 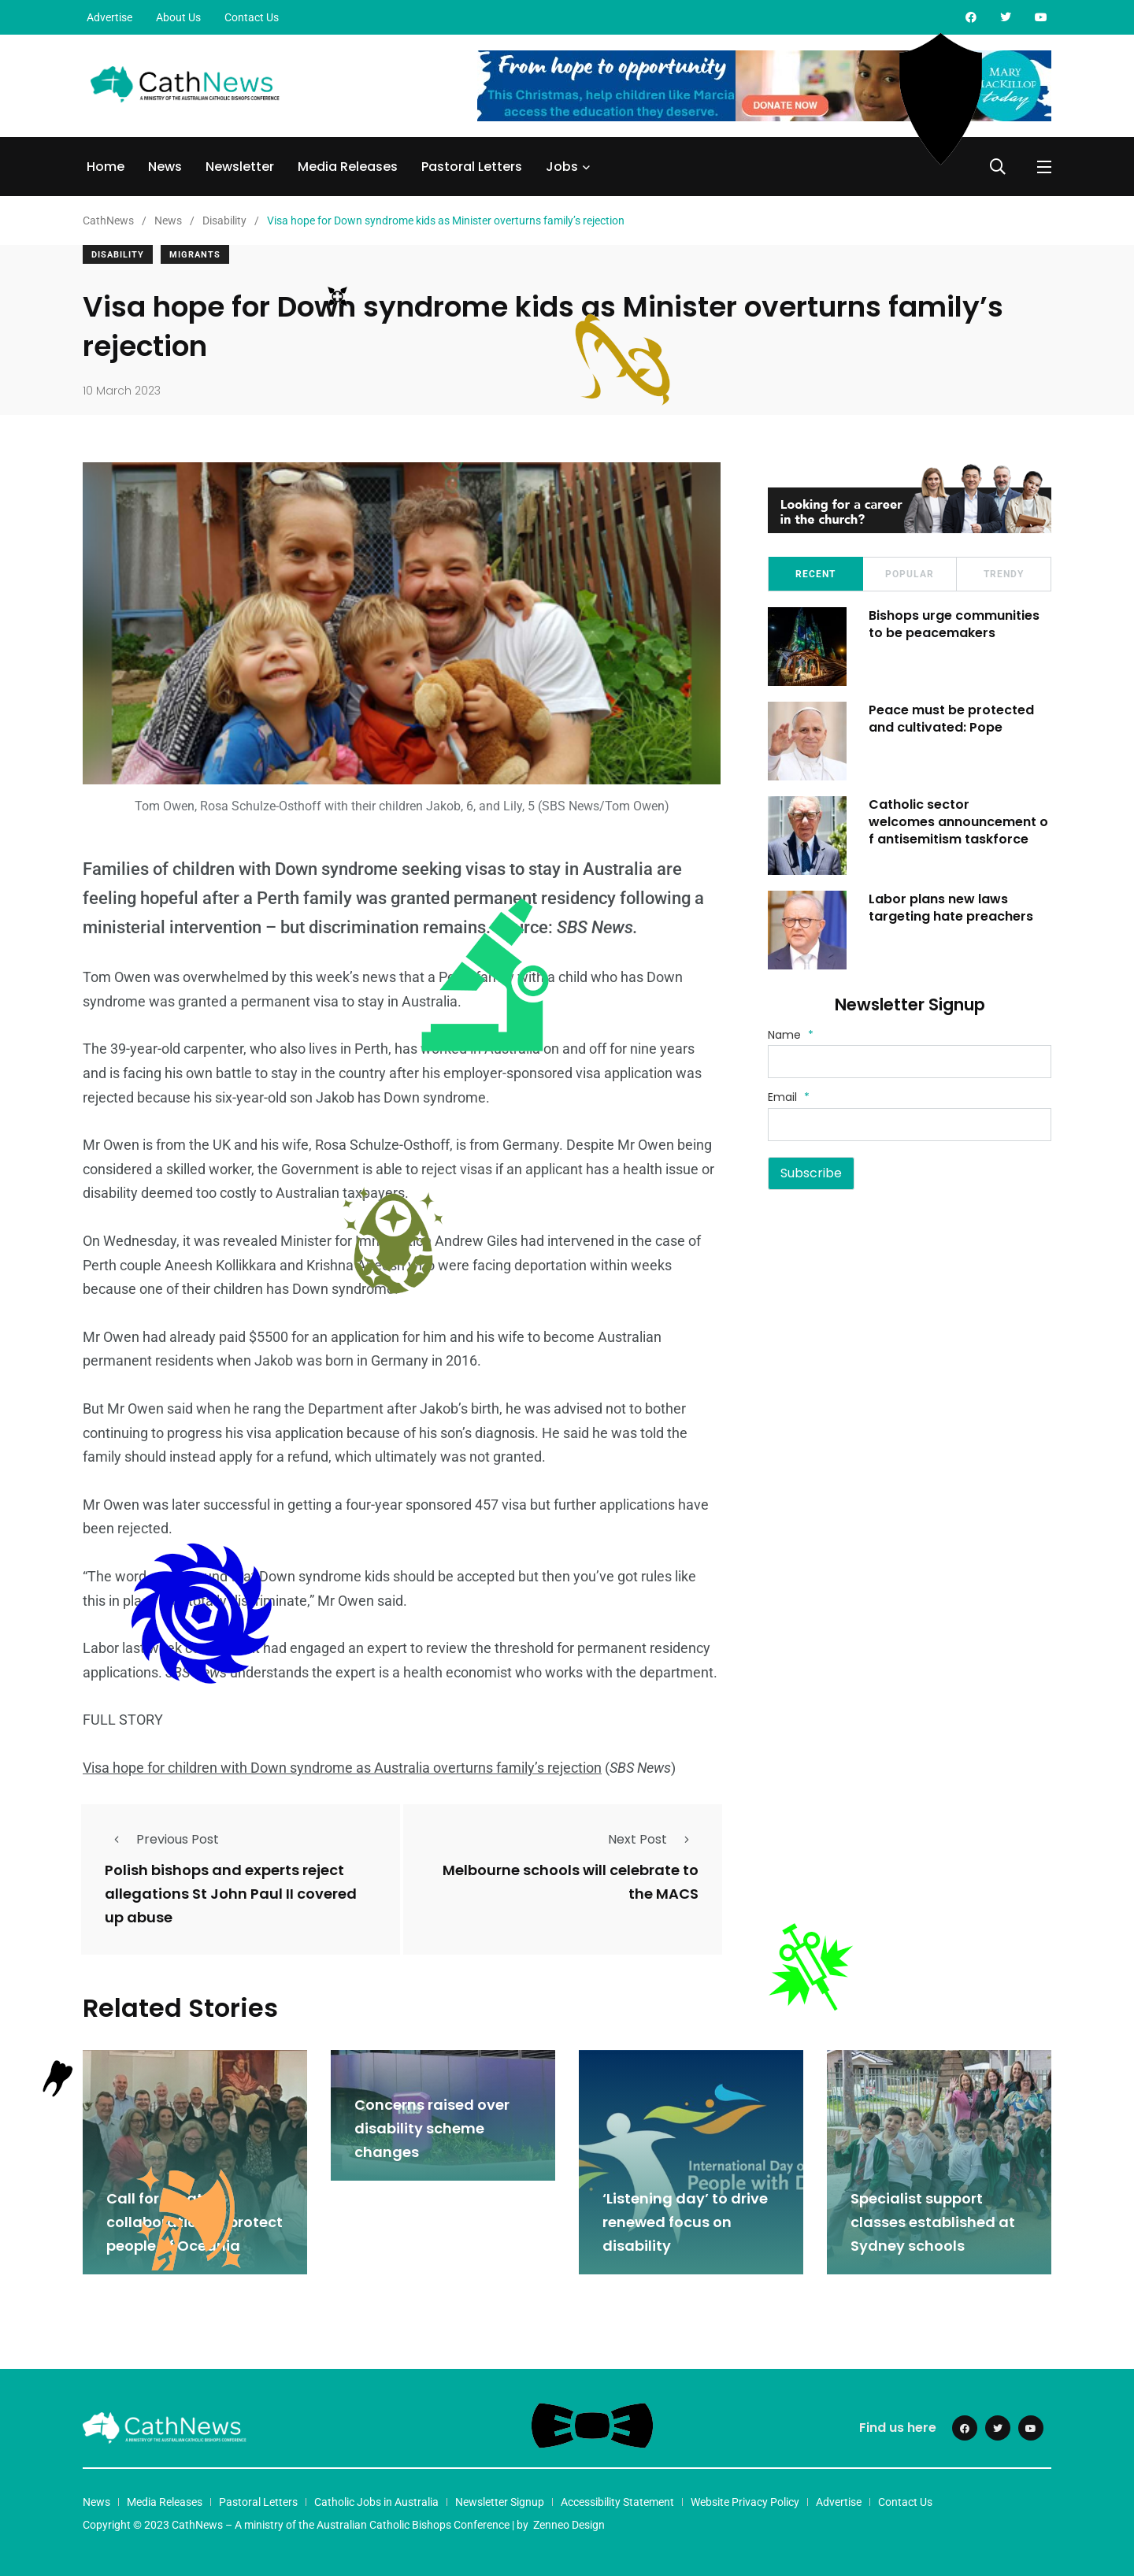 What do you see at coordinates (189, 2218) in the screenshot?
I see `equip a magic or enchanted axe weapon` at bounding box center [189, 2218].